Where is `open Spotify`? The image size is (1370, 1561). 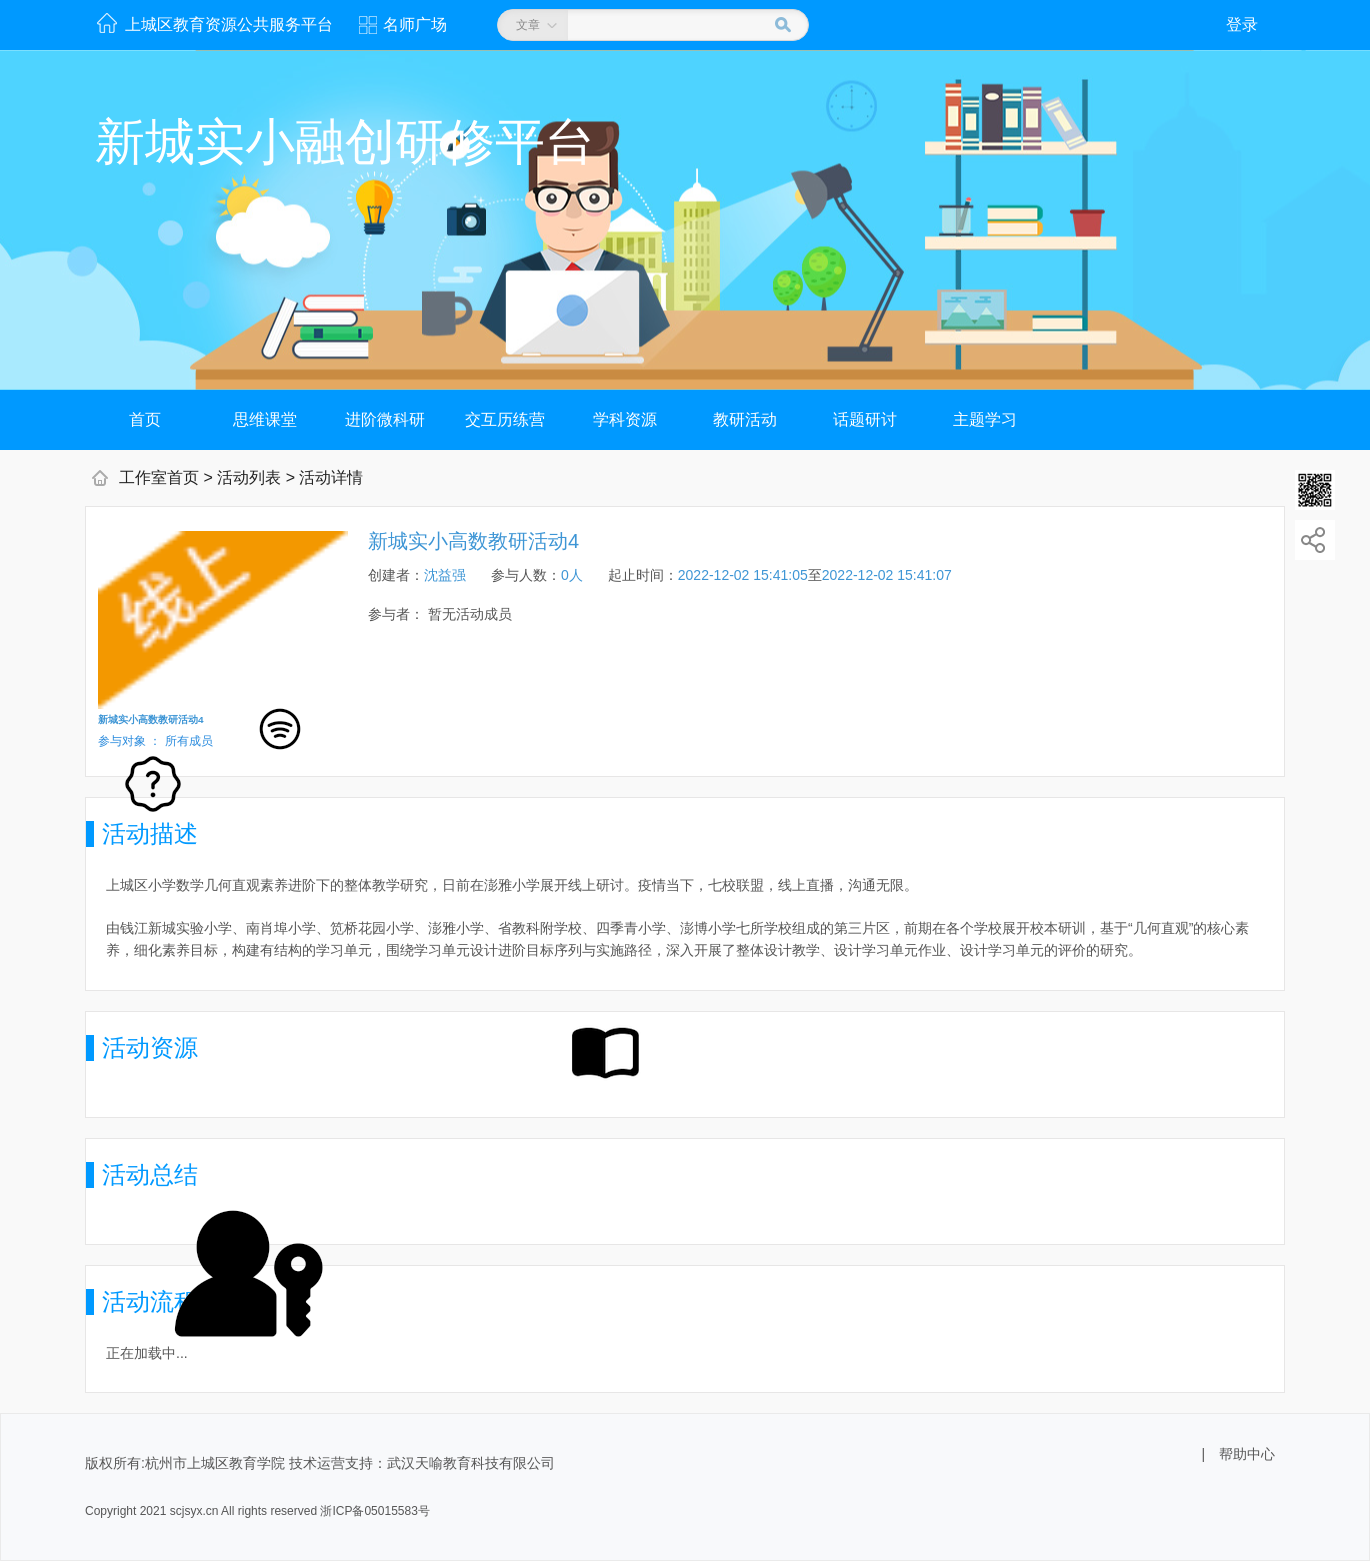
open Spotify is located at coordinates (280, 729).